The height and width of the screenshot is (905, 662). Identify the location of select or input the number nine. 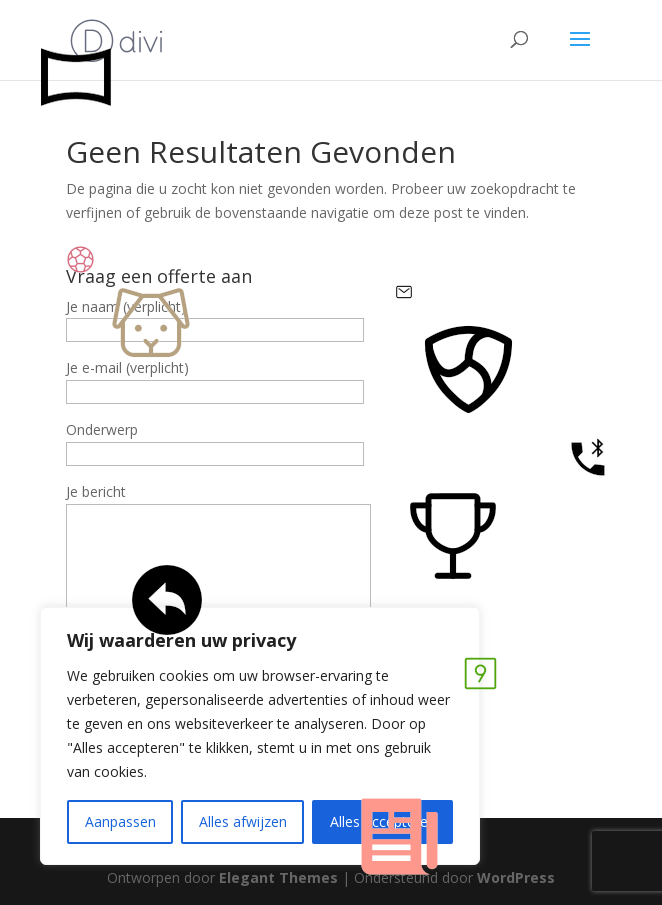
(480, 673).